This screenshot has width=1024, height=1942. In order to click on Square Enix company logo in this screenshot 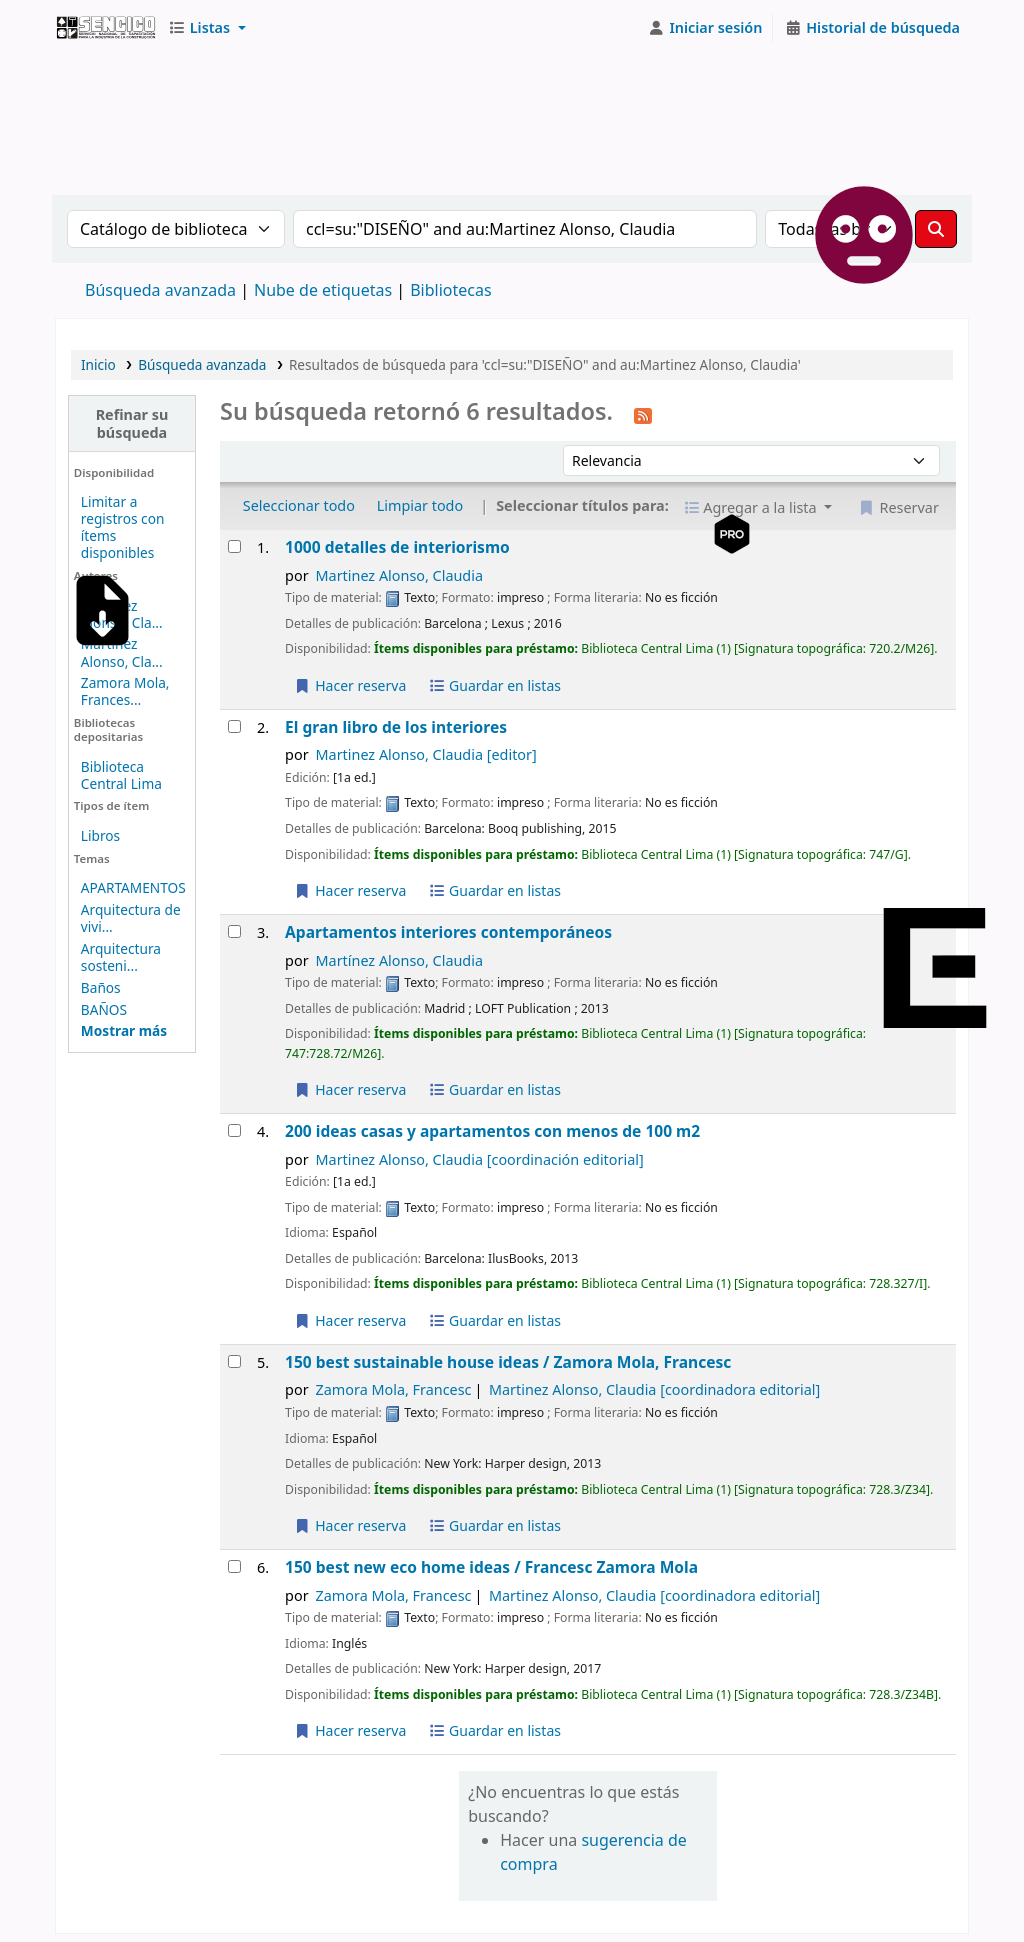, I will do `click(935, 968)`.